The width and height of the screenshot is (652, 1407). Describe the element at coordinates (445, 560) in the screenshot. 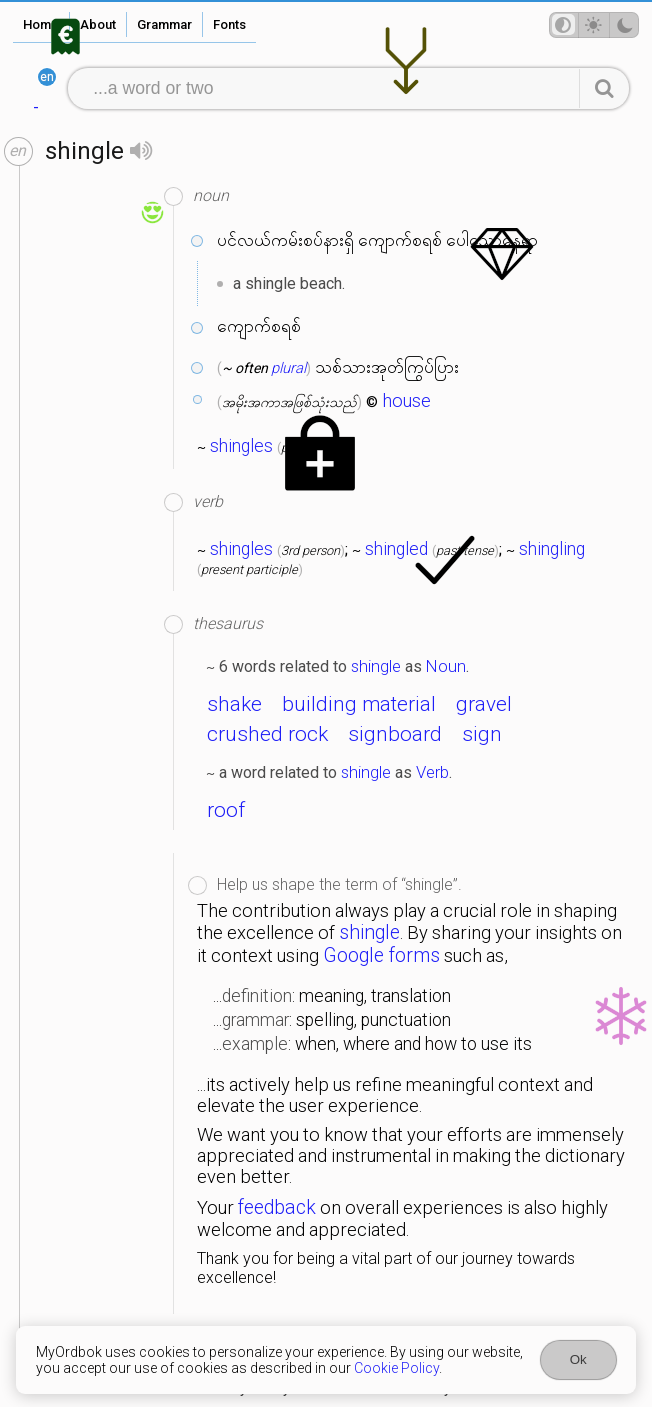

I see `confirm or submit an action` at that location.